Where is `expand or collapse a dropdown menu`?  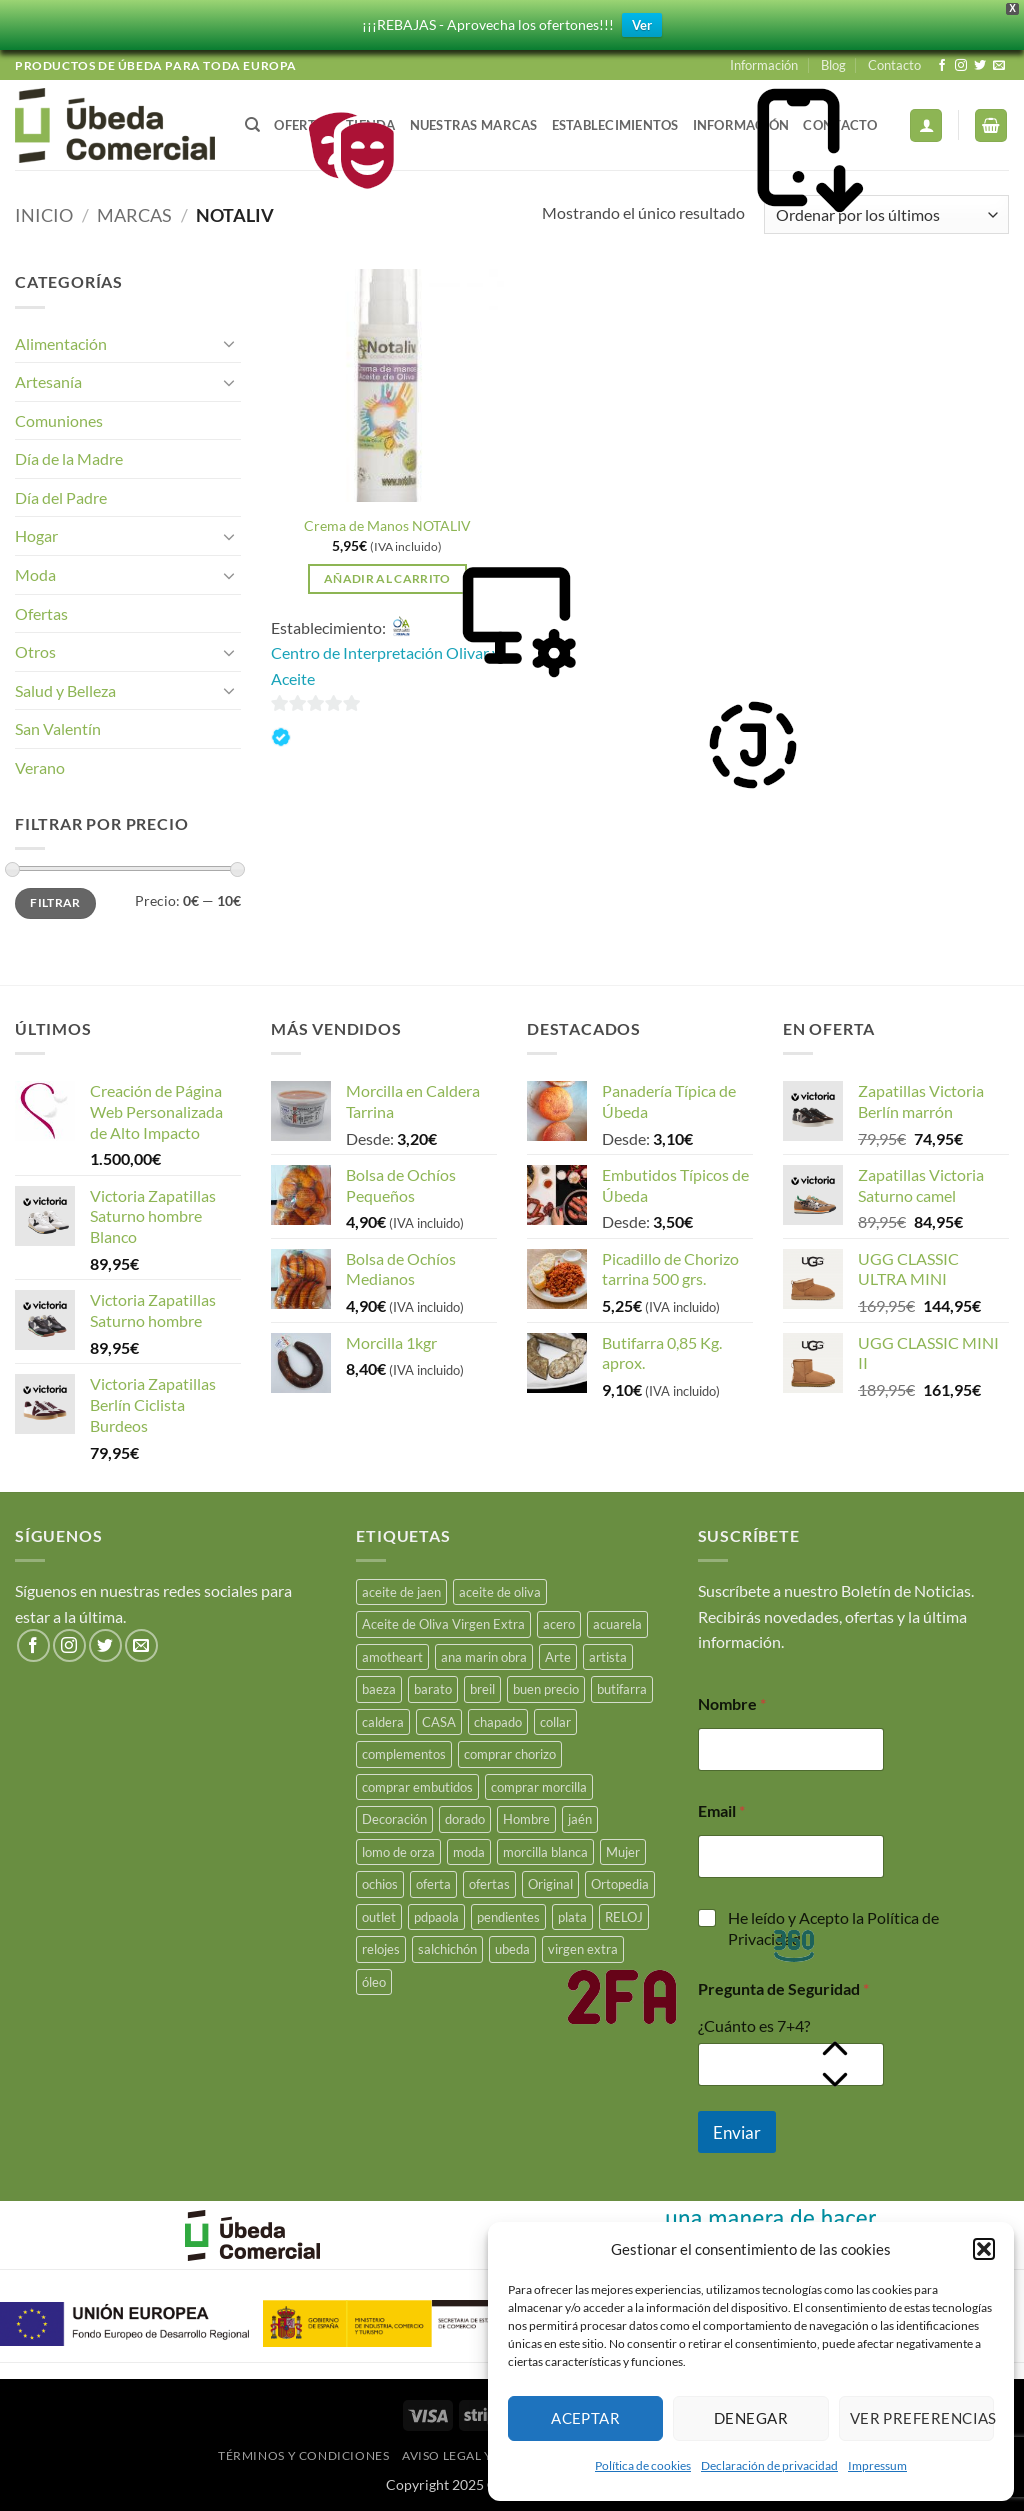 expand or collapse a dropdown menu is located at coordinates (835, 2064).